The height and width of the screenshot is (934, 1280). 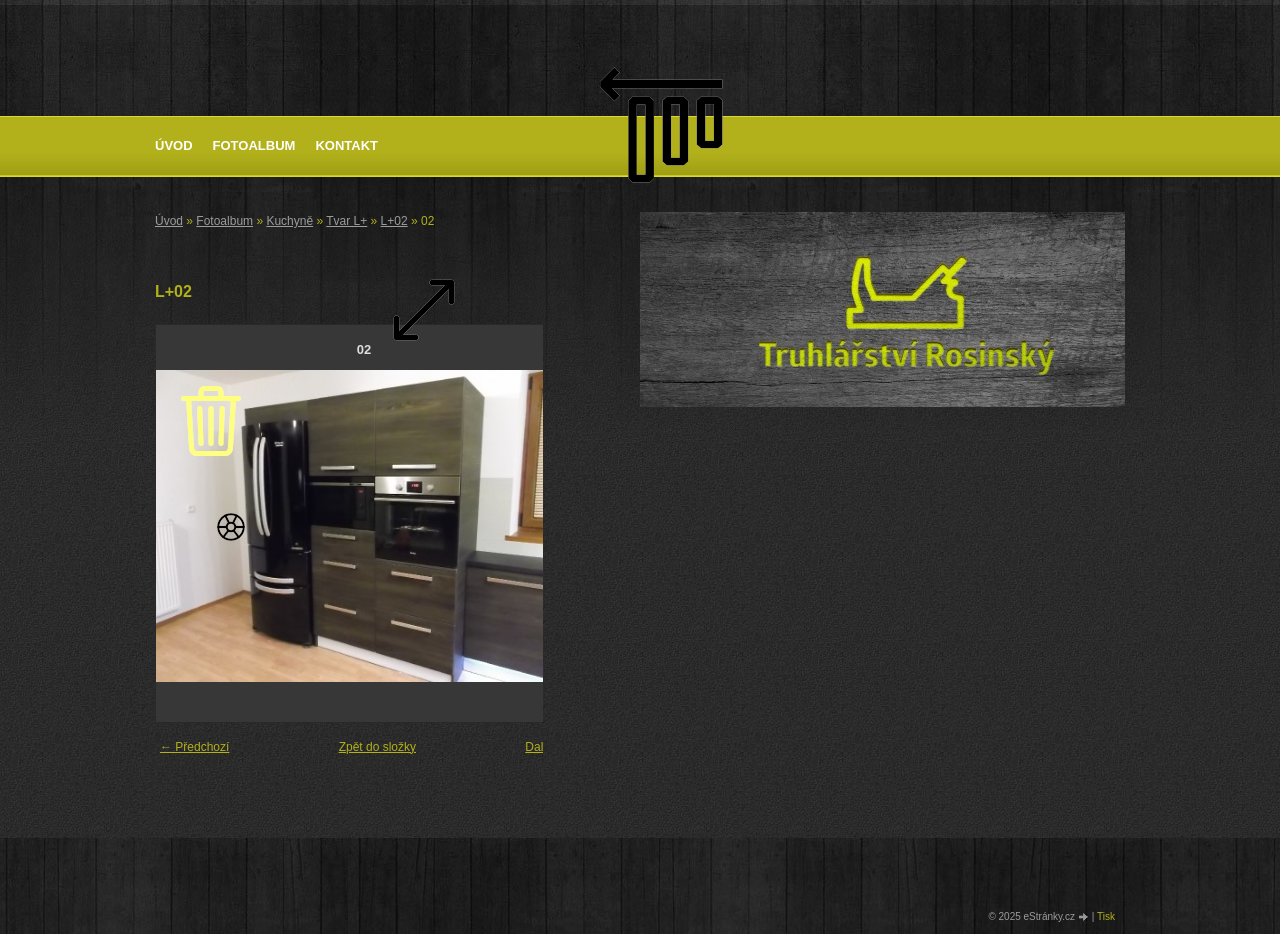 What do you see at coordinates (424, 310) in the screenshot?
I see `resize a window or element` at bounding box center [424, 310].